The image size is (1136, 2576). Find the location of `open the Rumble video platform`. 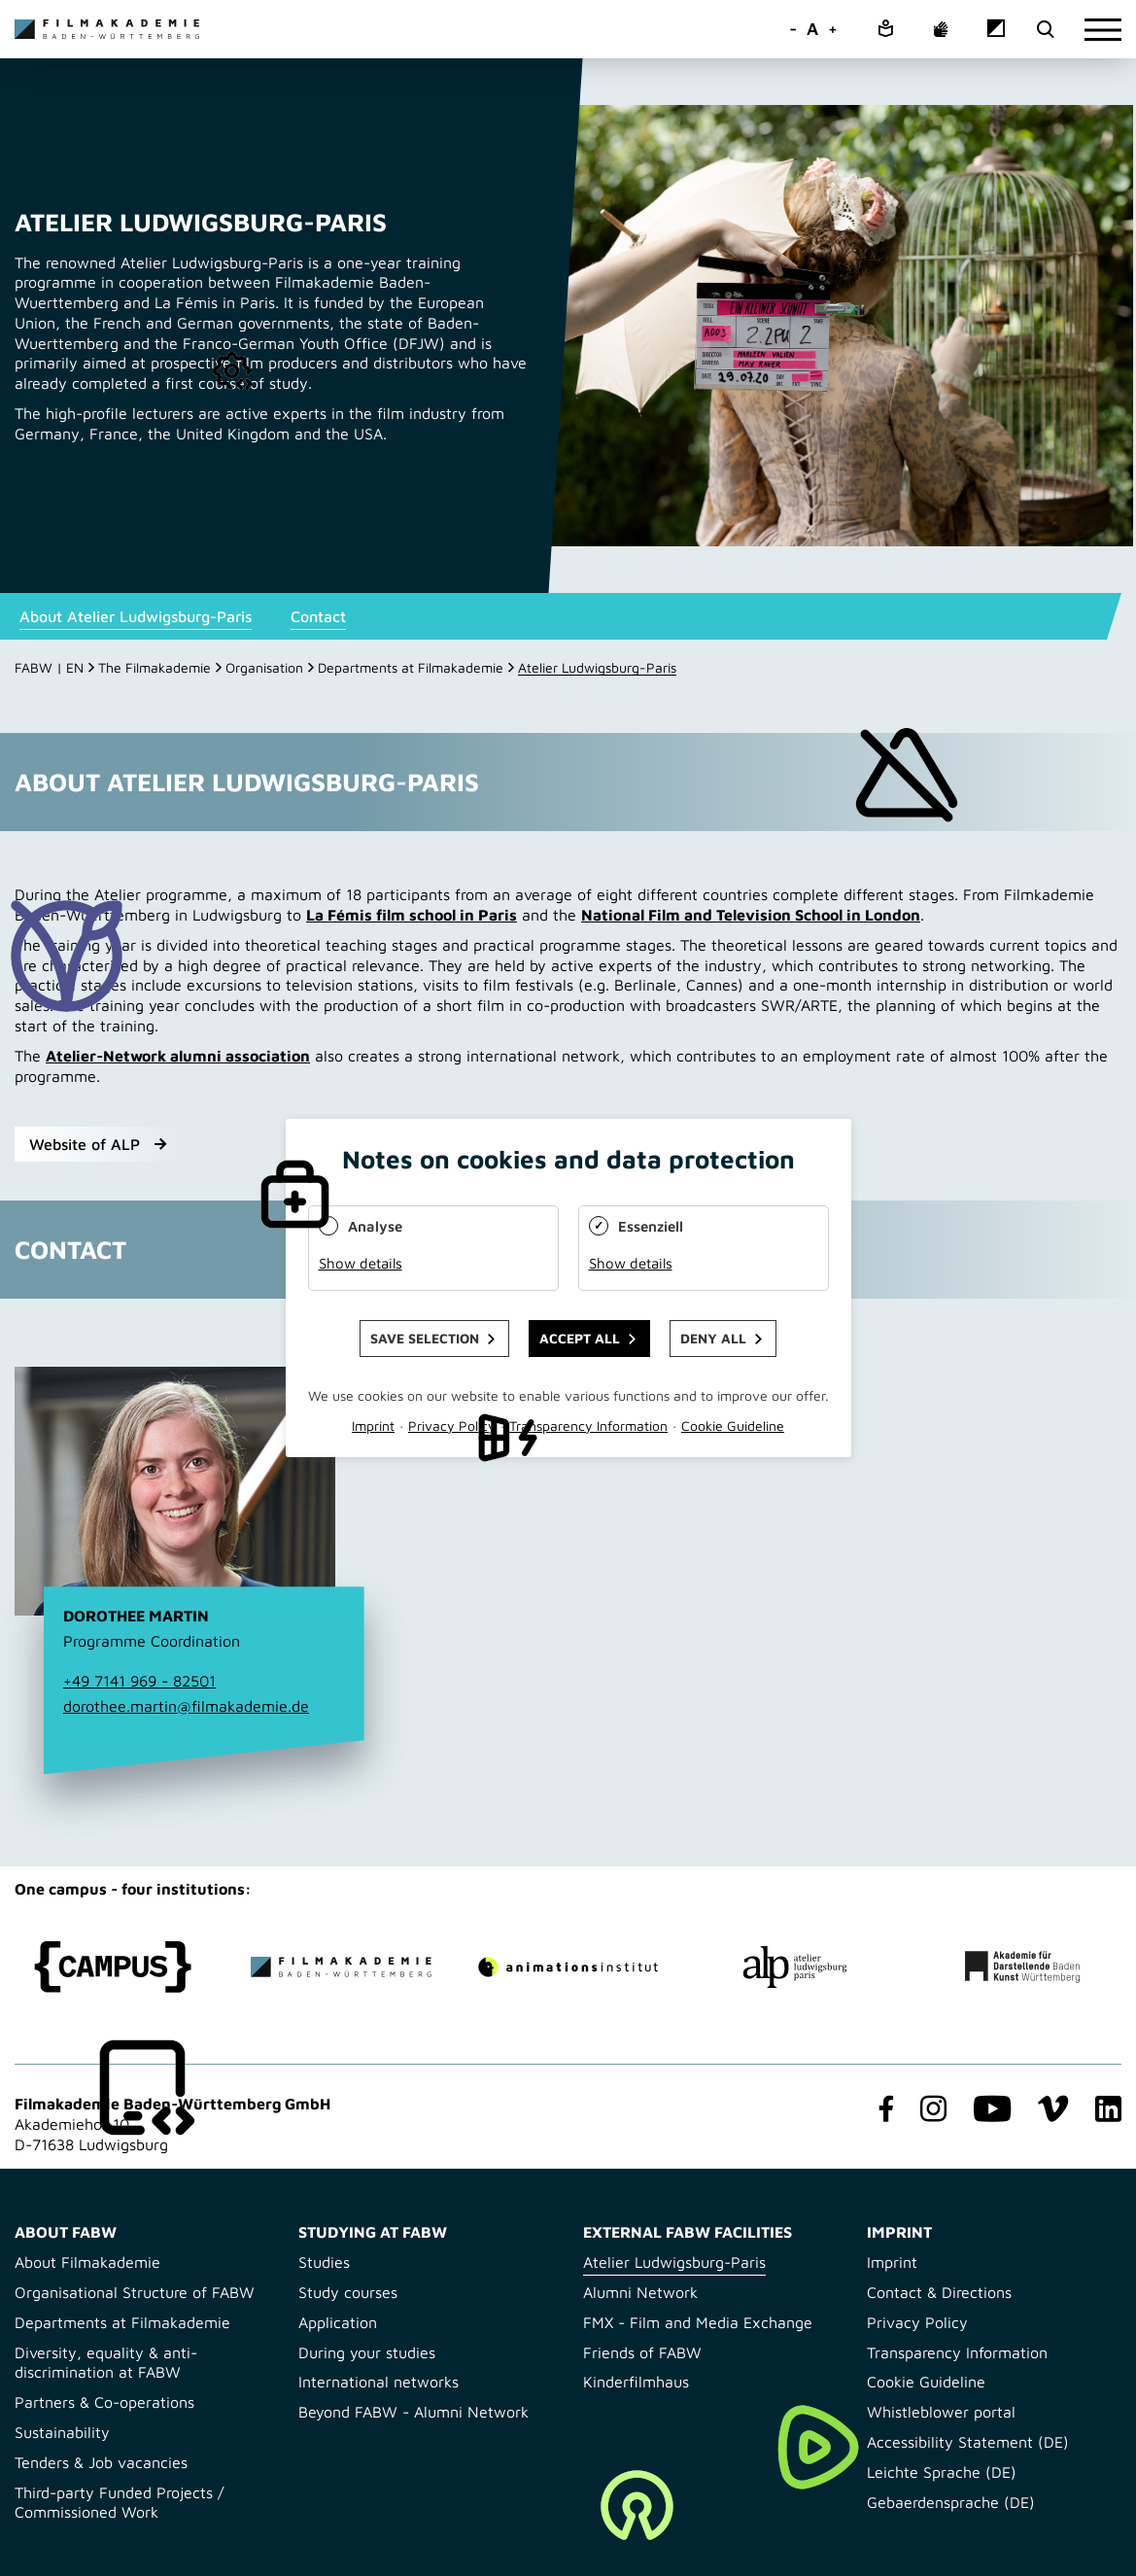

open the Rumble video platform is located at coordinates (815, 2447).